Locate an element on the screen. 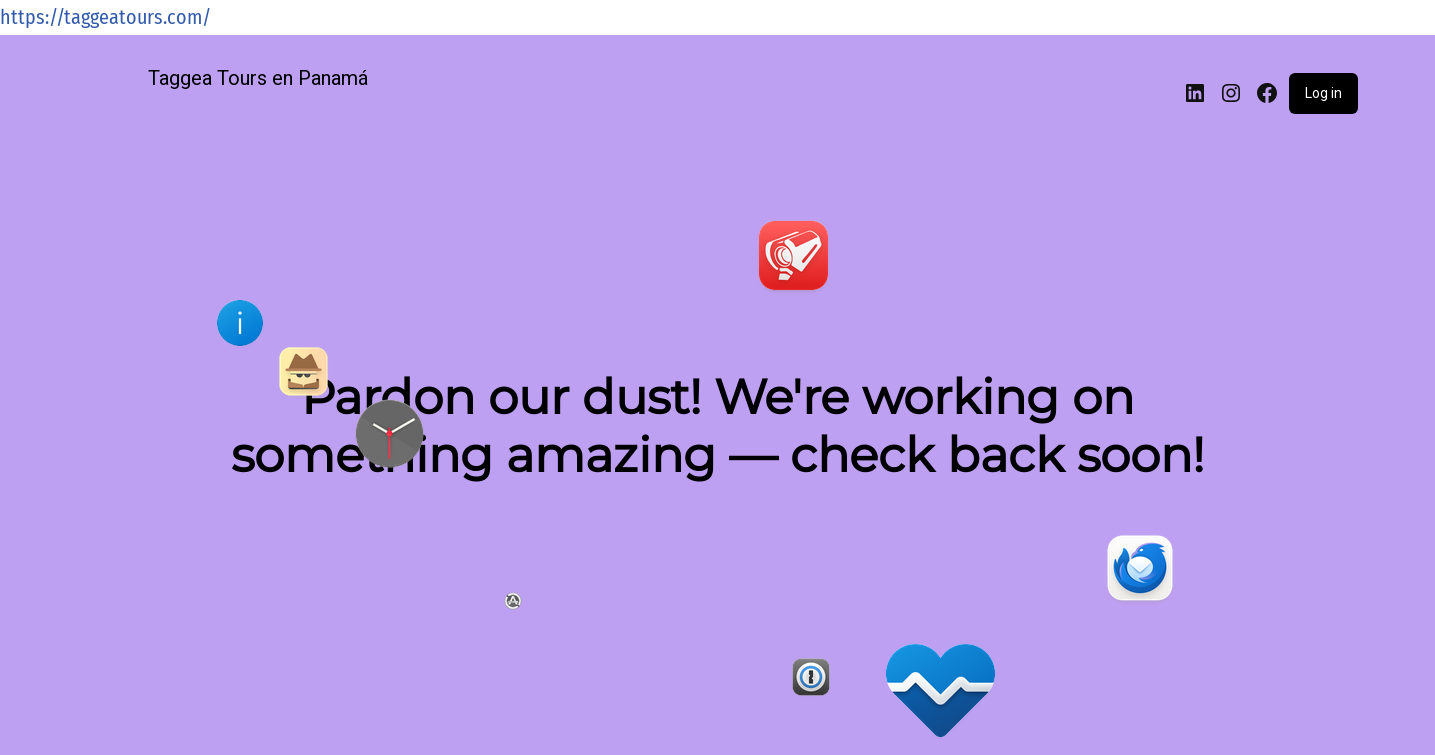 The width and height of the screenshot is (1435, 755). open the health app is located at coordinates (940, 689).